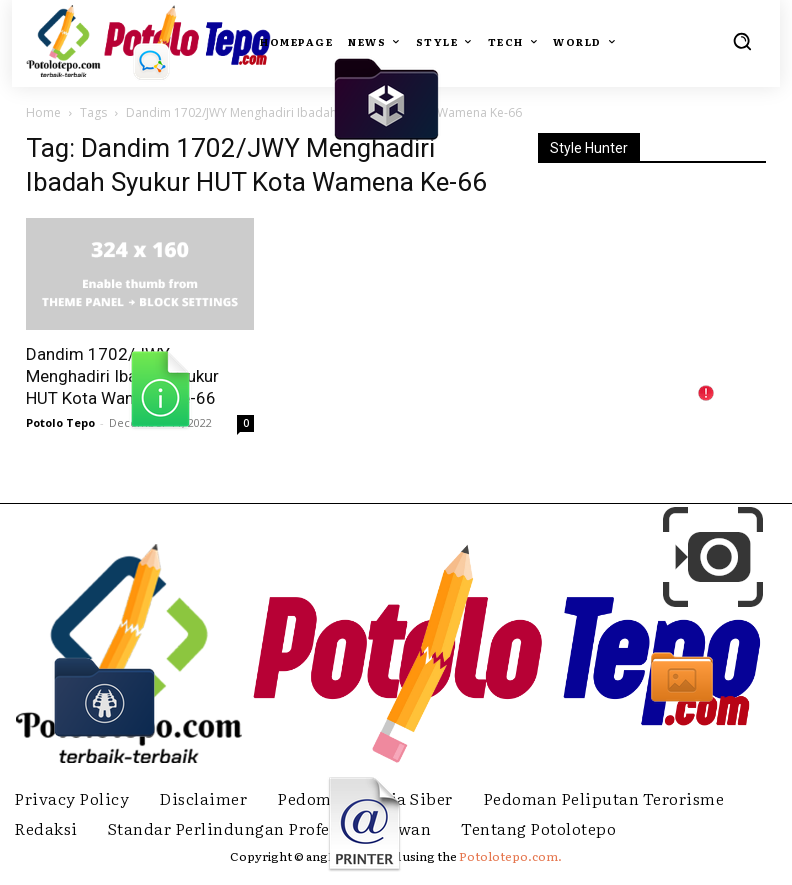  What do you see at coordinates (682, 677) in the screenshot?
I see `open your images folder` at bounding box center [682, 677].